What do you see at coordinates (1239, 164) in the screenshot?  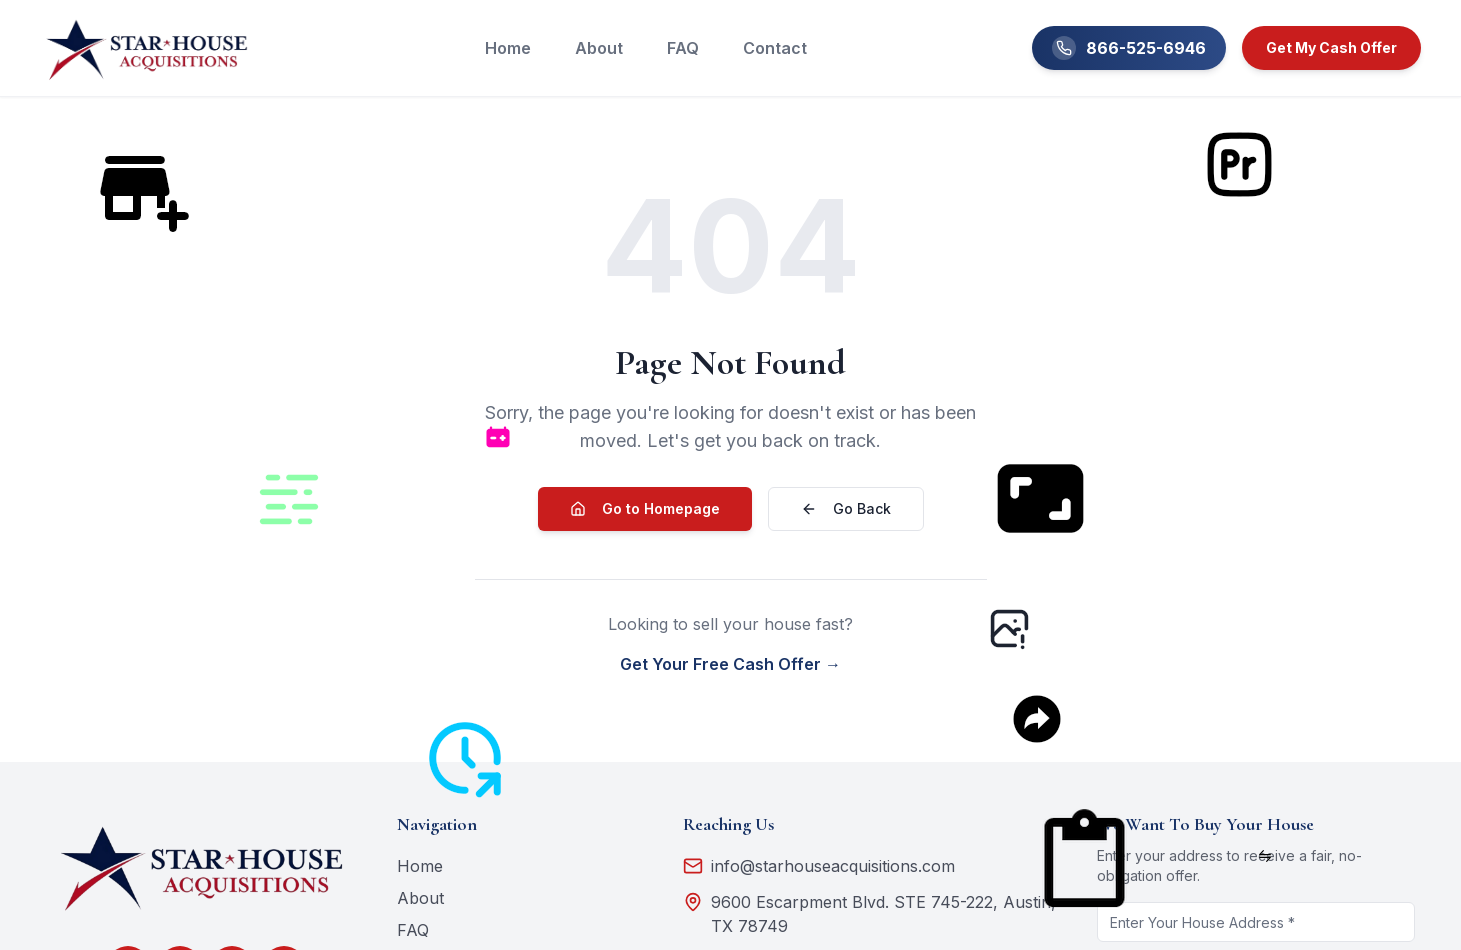 I see `open Adobe Premiere Pro` at bounding box center [1239, 164].